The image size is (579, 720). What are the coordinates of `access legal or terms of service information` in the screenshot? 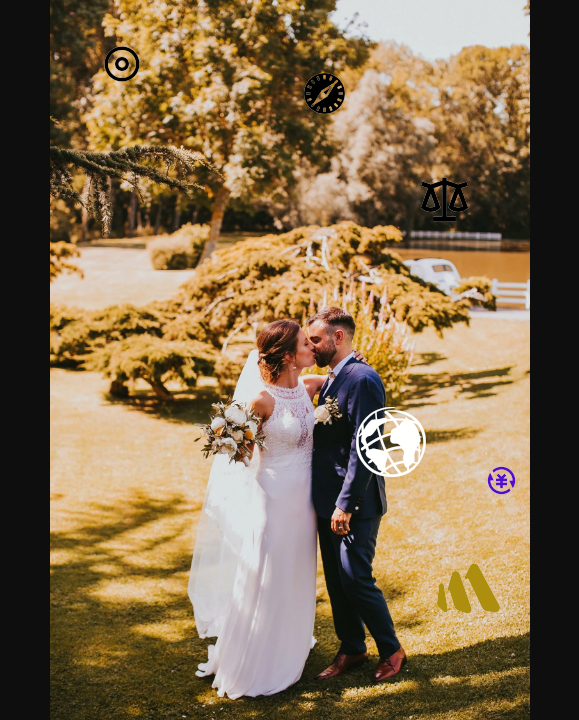 It's located at (444, 200).